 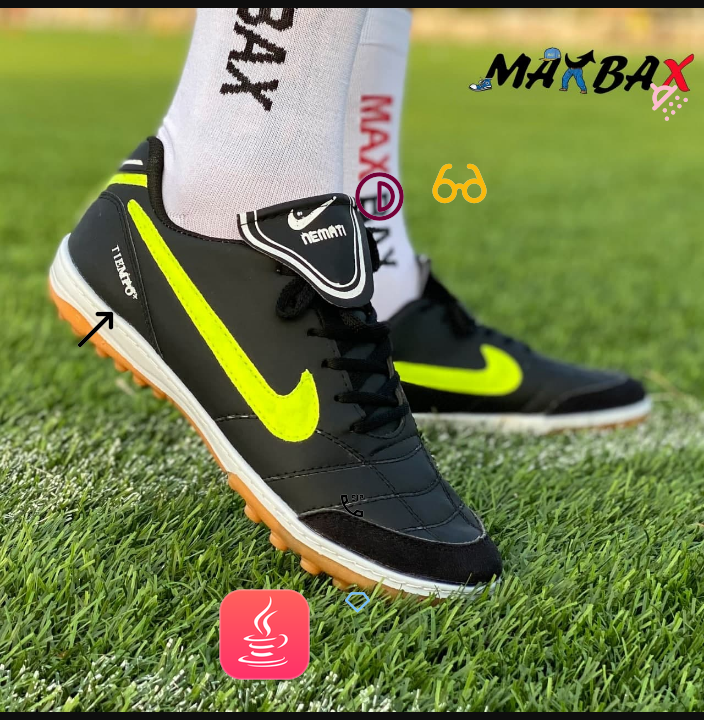 I want to click on adjust display contrast settings, so click(x=379, y=196).